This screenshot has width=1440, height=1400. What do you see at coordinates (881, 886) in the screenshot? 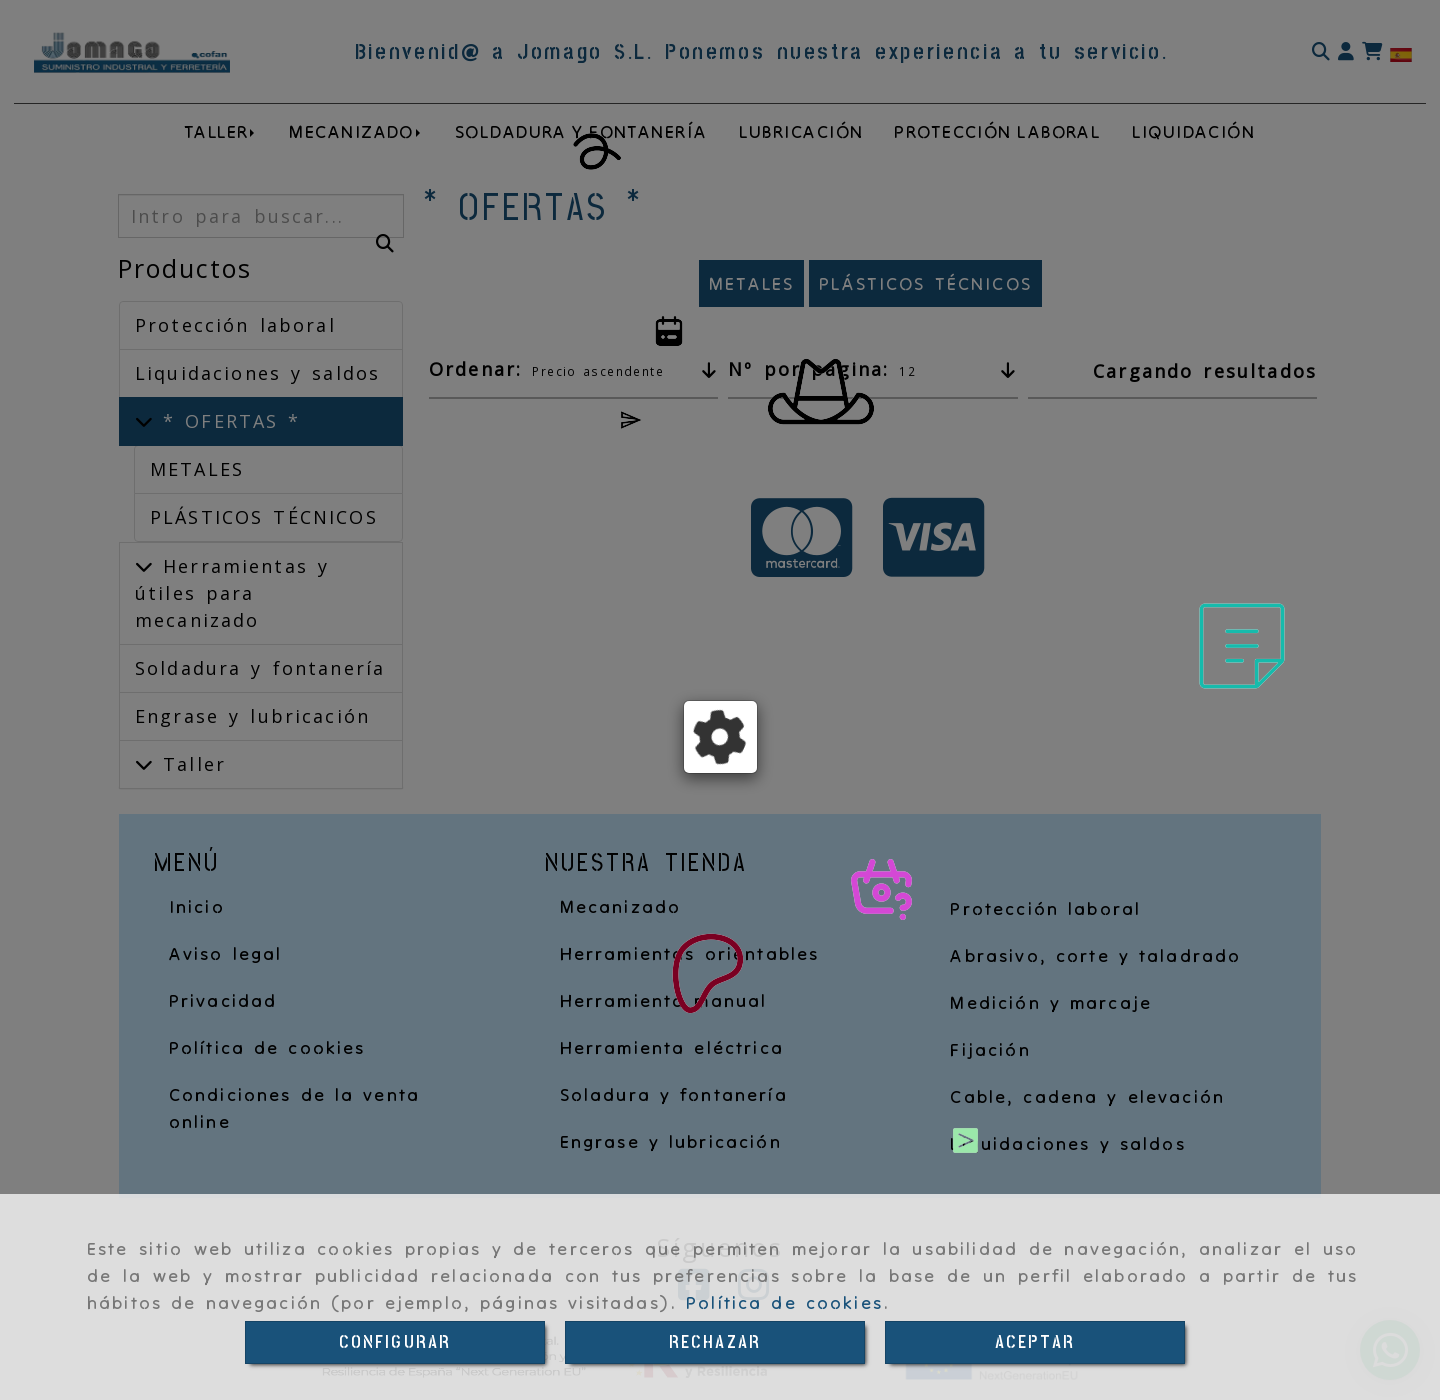
I see `check order status or details` at bounding box center [881, 886].